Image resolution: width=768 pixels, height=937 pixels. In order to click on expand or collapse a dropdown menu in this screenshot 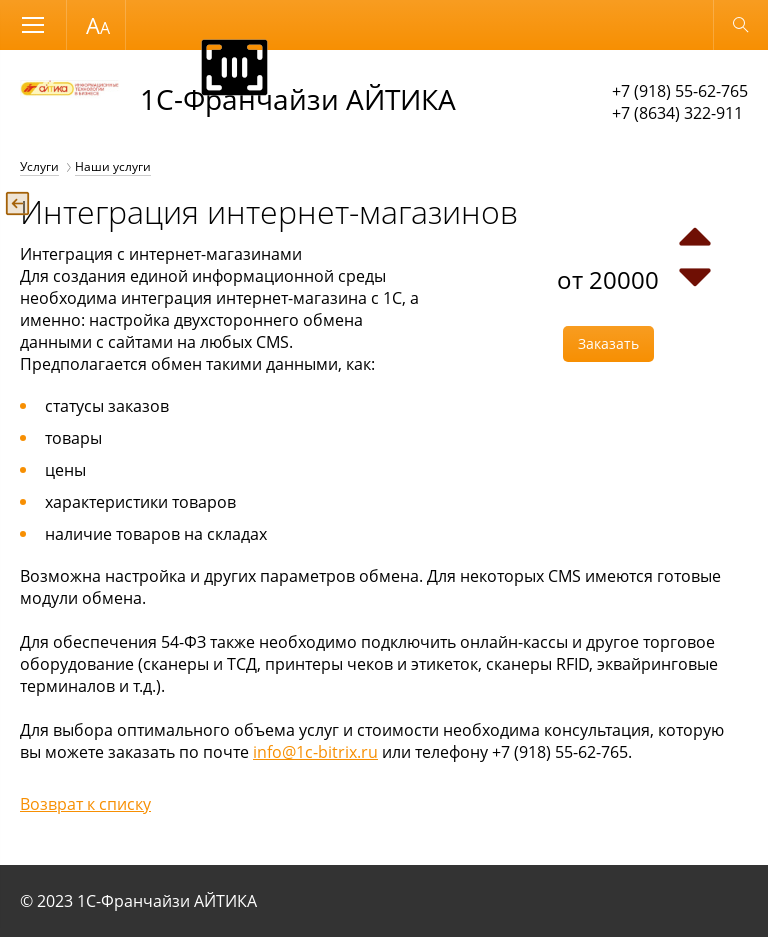, I will do `click(695, 257)`.